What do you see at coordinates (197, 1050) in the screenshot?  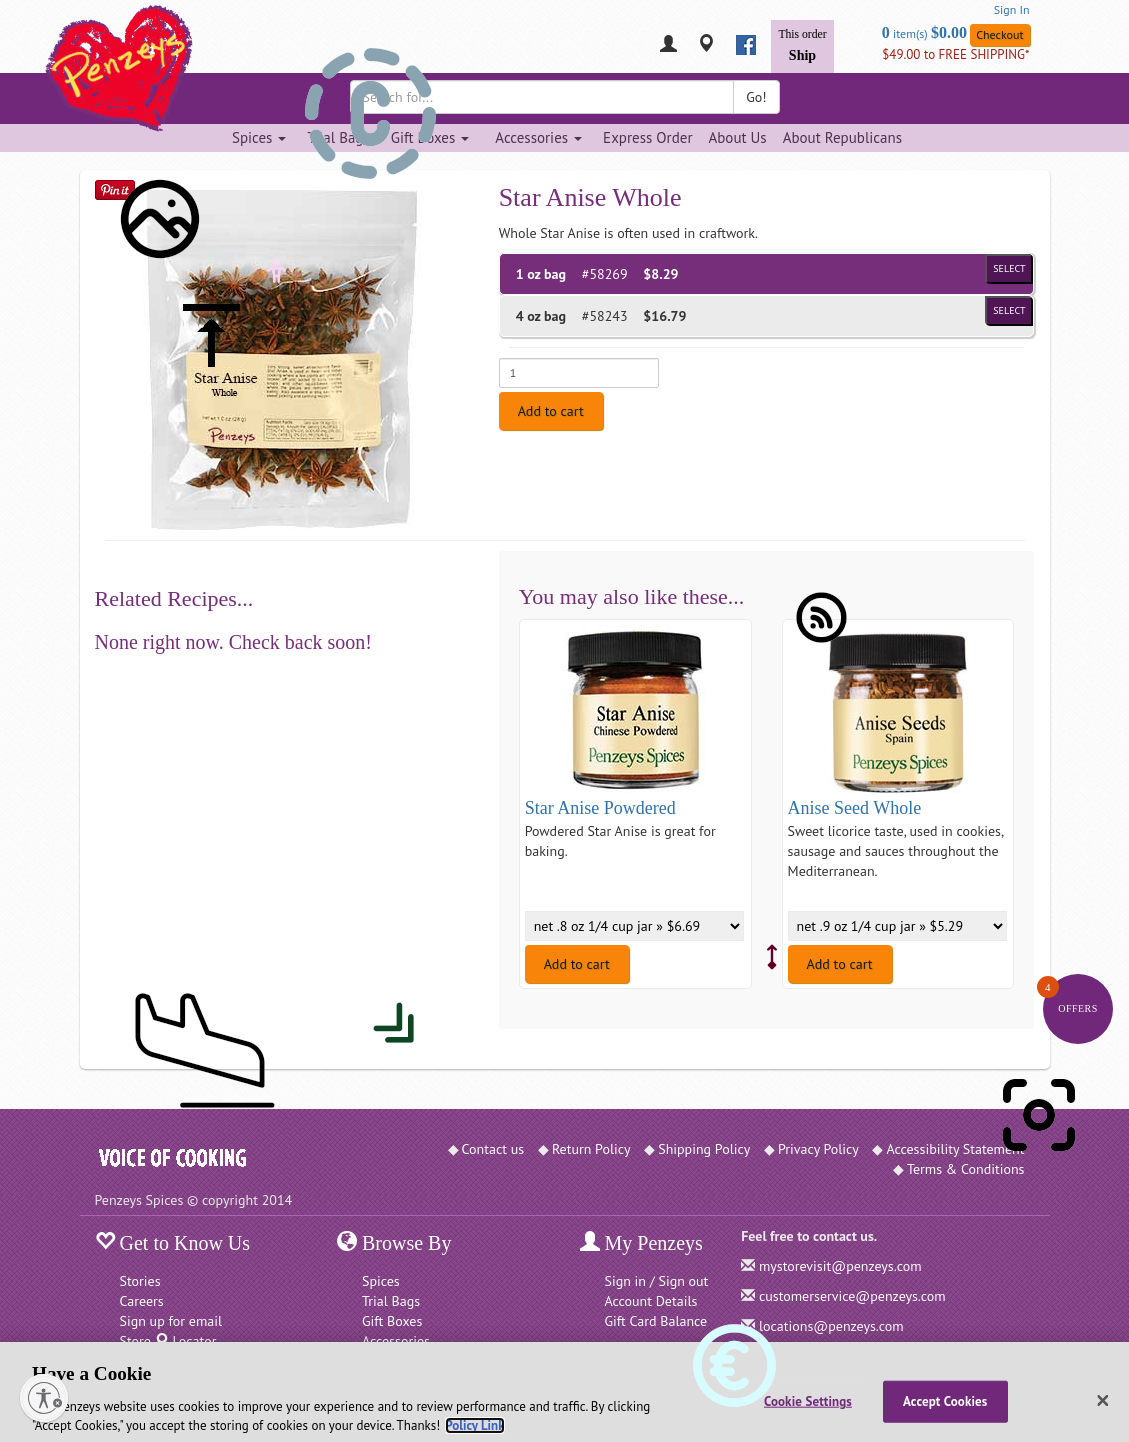 I see `indicates flight arrival or landing status` at bounding box center [197, 1050].